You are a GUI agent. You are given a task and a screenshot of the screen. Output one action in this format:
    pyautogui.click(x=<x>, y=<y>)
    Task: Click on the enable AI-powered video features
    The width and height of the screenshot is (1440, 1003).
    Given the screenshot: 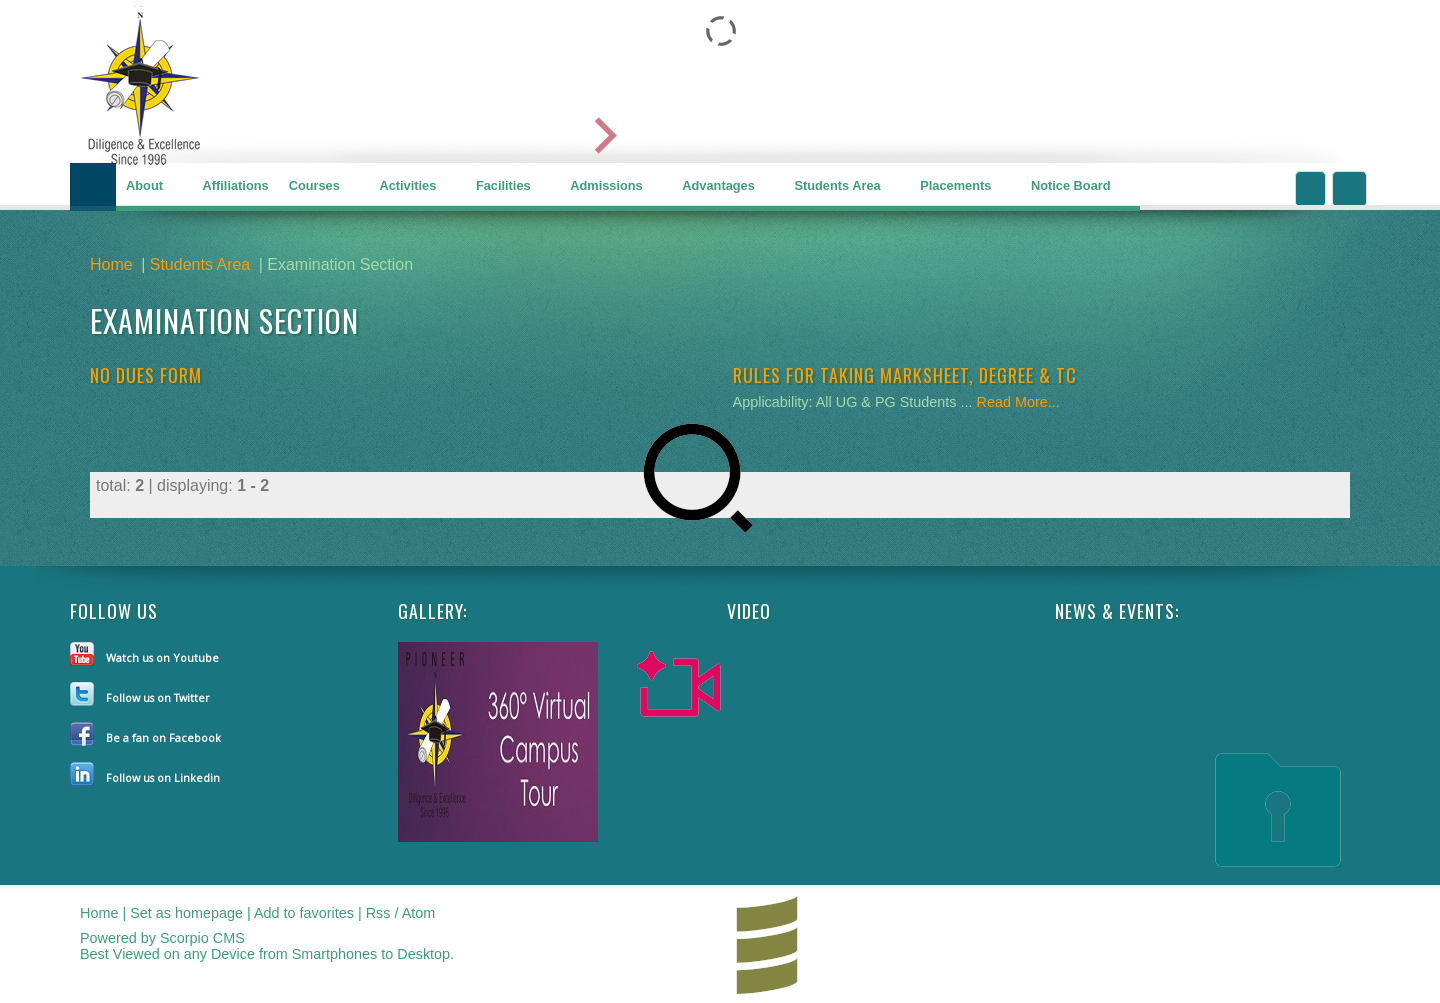 What is the action you would take?
    pyautogui.click(x=680, y=687)
    